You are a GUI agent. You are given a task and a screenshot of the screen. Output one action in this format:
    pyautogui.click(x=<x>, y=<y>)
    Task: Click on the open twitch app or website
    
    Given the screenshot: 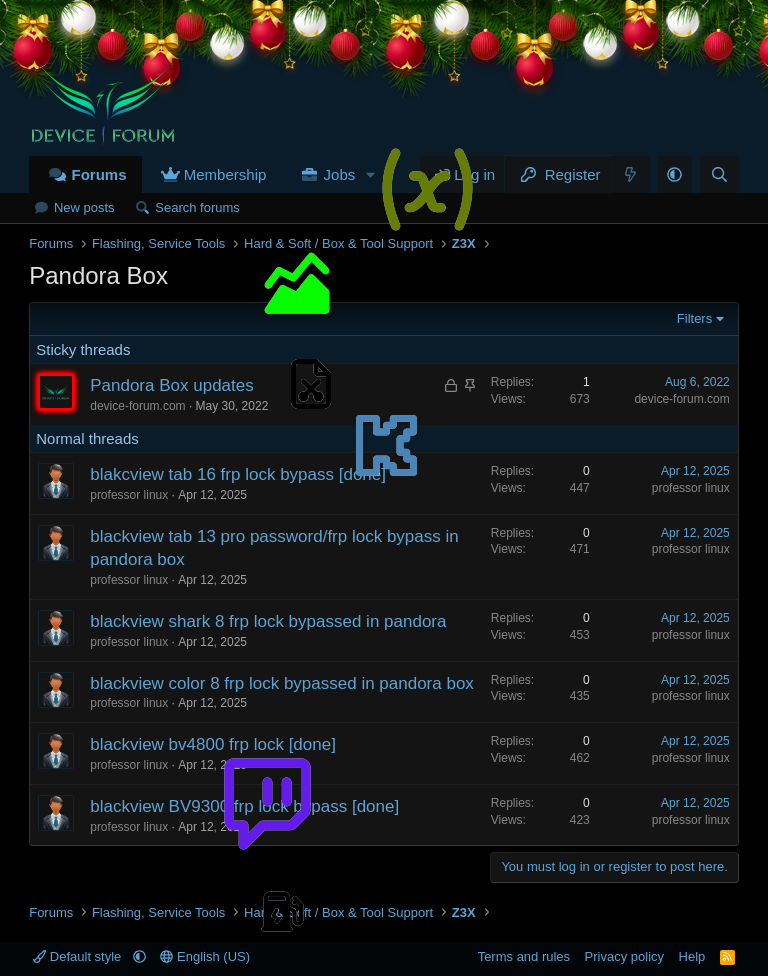 What is the action you would take?
    pyautogui.click(x=267, y=801)
    